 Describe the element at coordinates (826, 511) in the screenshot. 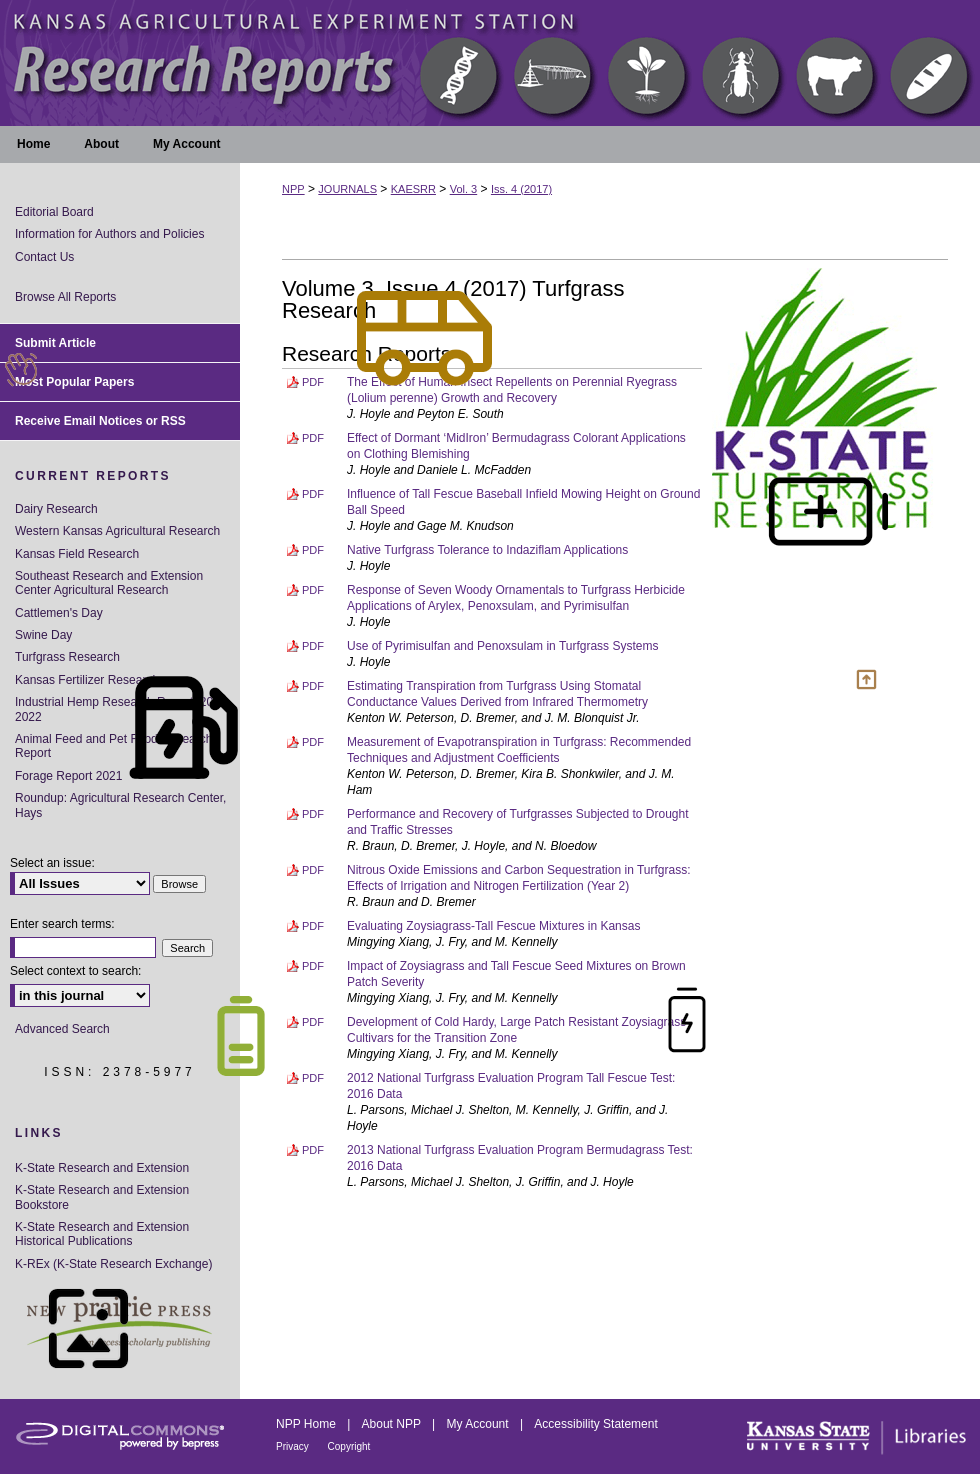

I see `add or extend battery life` at that location.